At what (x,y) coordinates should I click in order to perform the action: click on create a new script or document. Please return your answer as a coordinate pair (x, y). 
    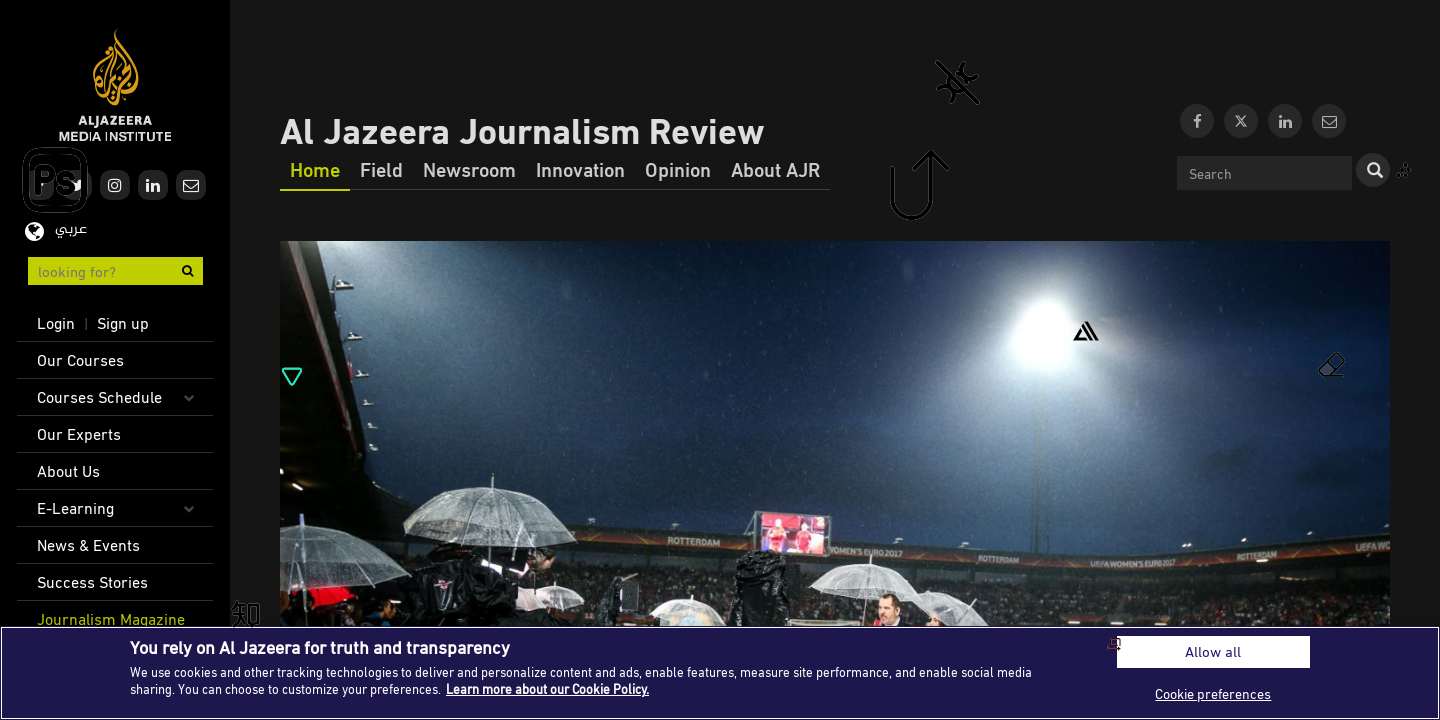
    Looking at the image, I should click on (1114, 644).